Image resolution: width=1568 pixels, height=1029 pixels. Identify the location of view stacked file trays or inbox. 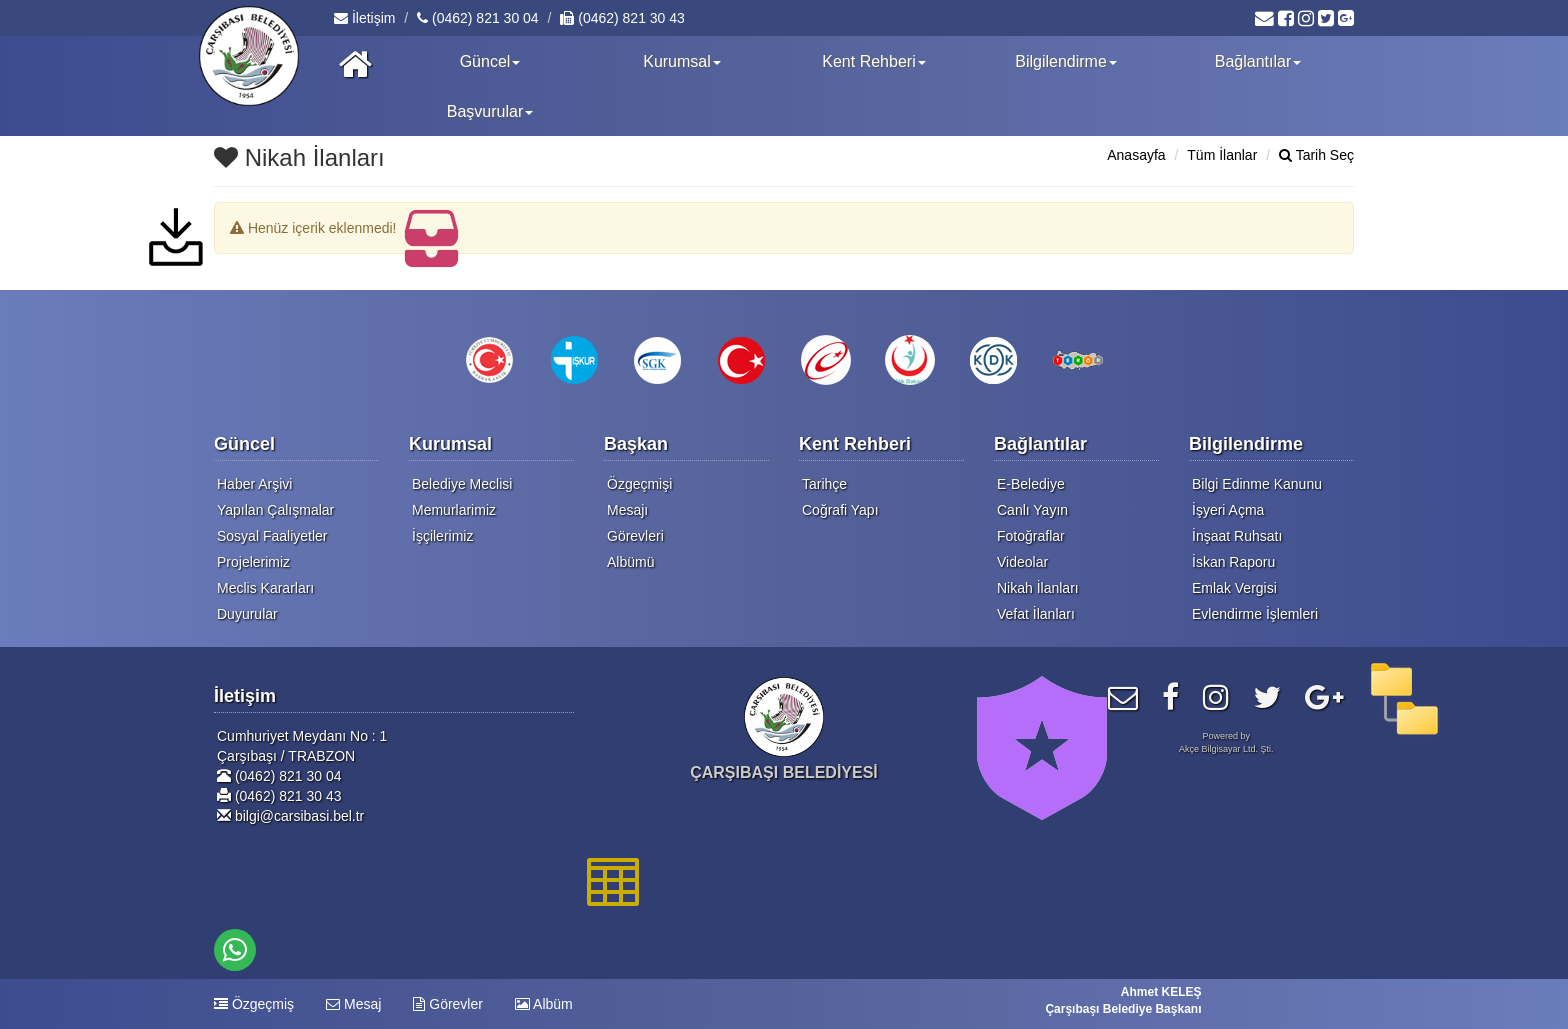
(431, 238).